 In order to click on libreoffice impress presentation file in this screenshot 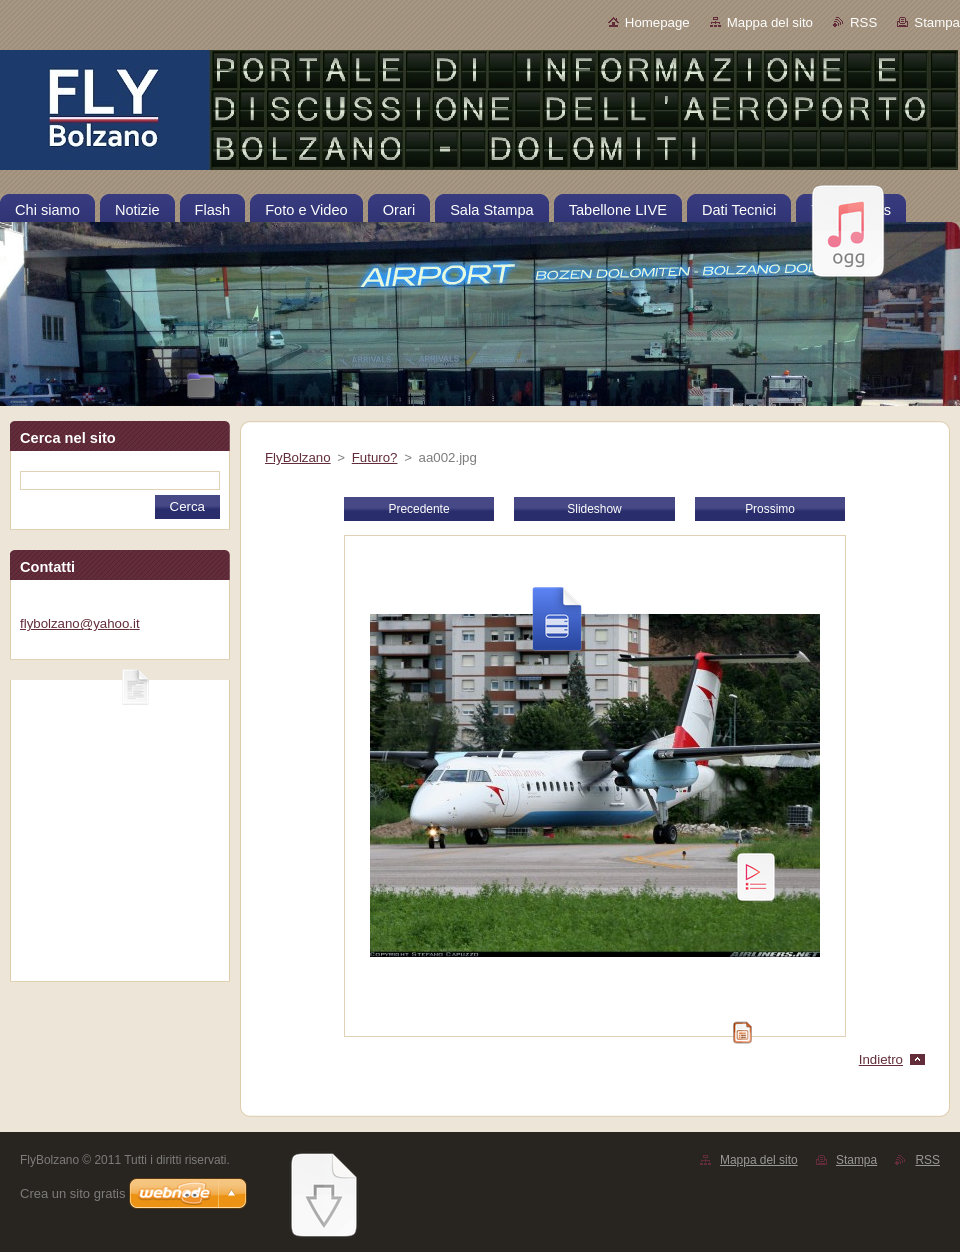, I will do `click(742, 1032)`.